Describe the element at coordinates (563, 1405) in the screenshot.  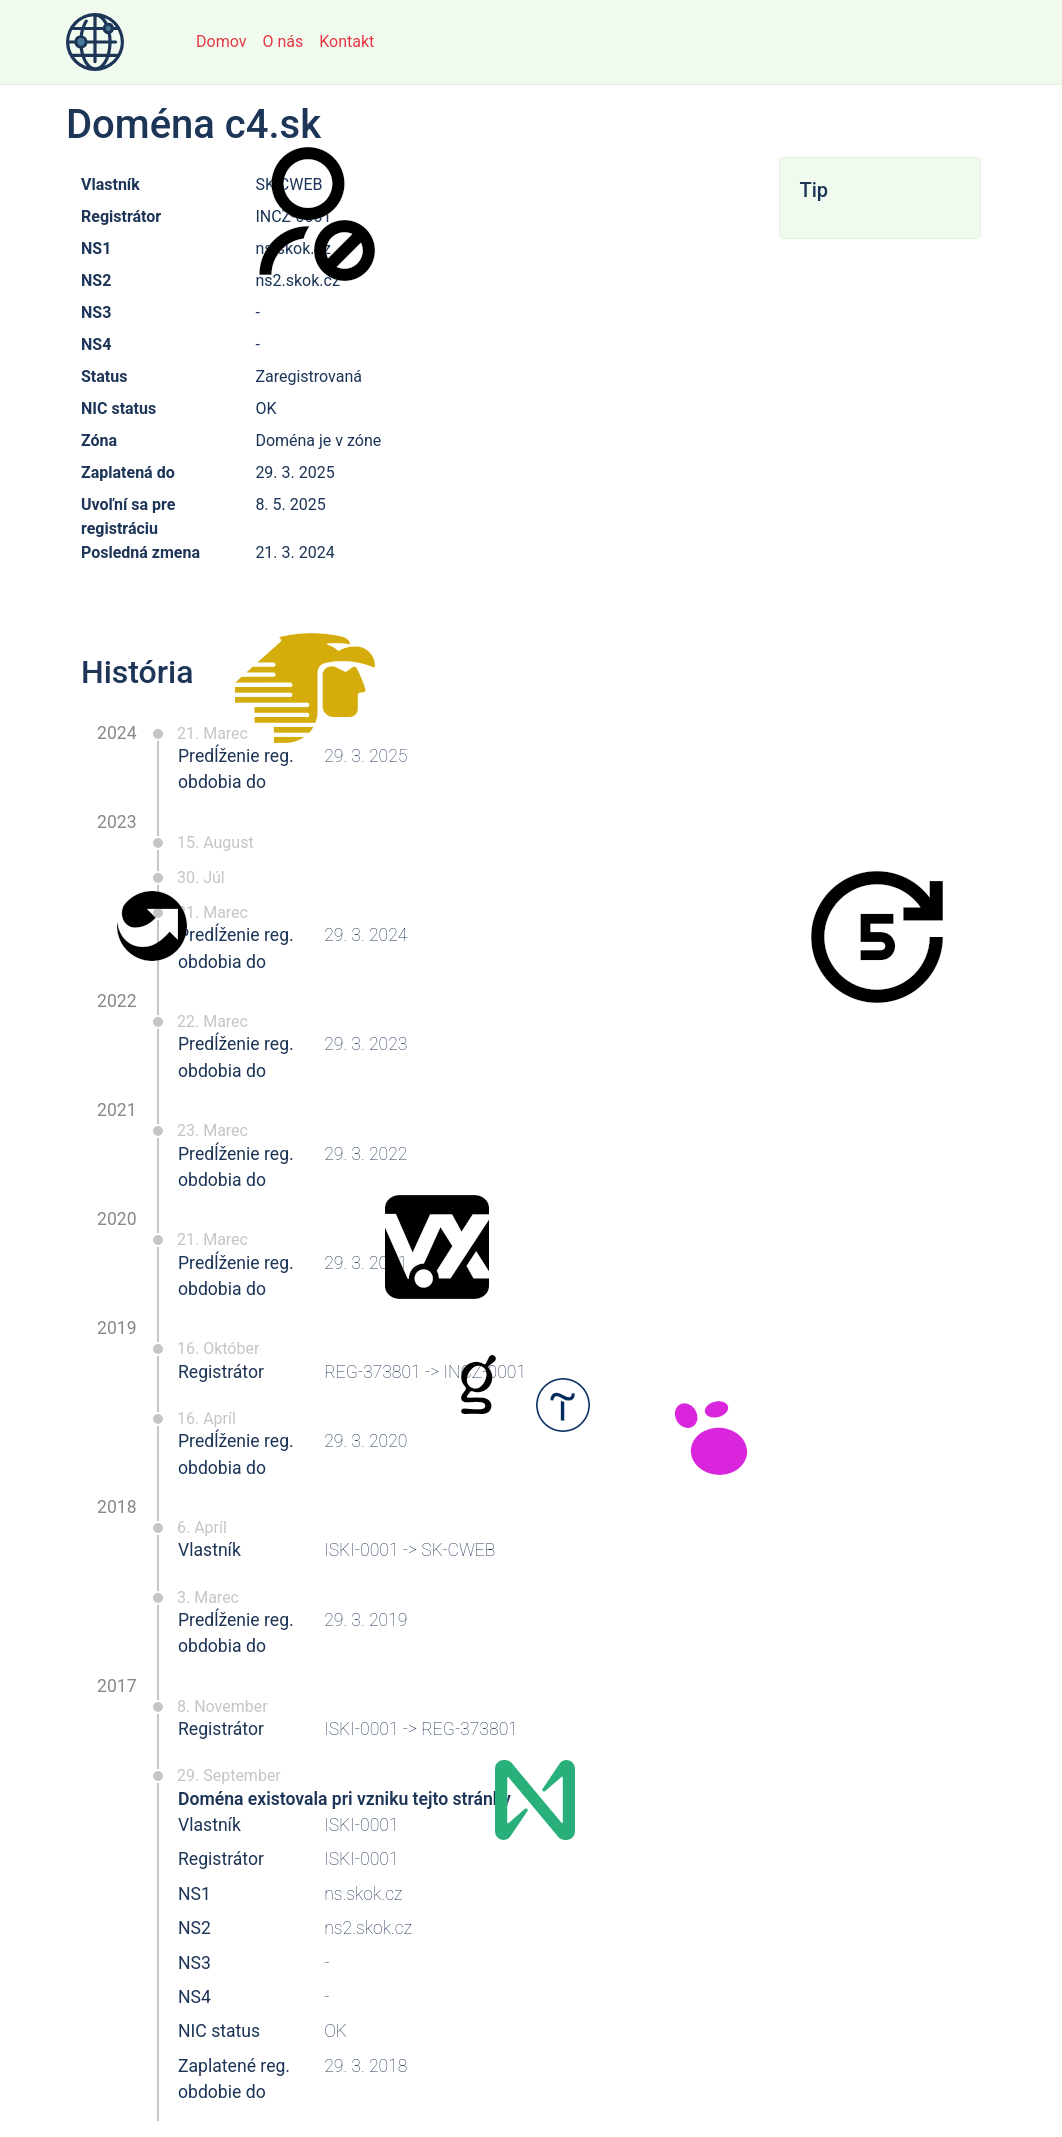
I see `tilda publishing logo` at that location.